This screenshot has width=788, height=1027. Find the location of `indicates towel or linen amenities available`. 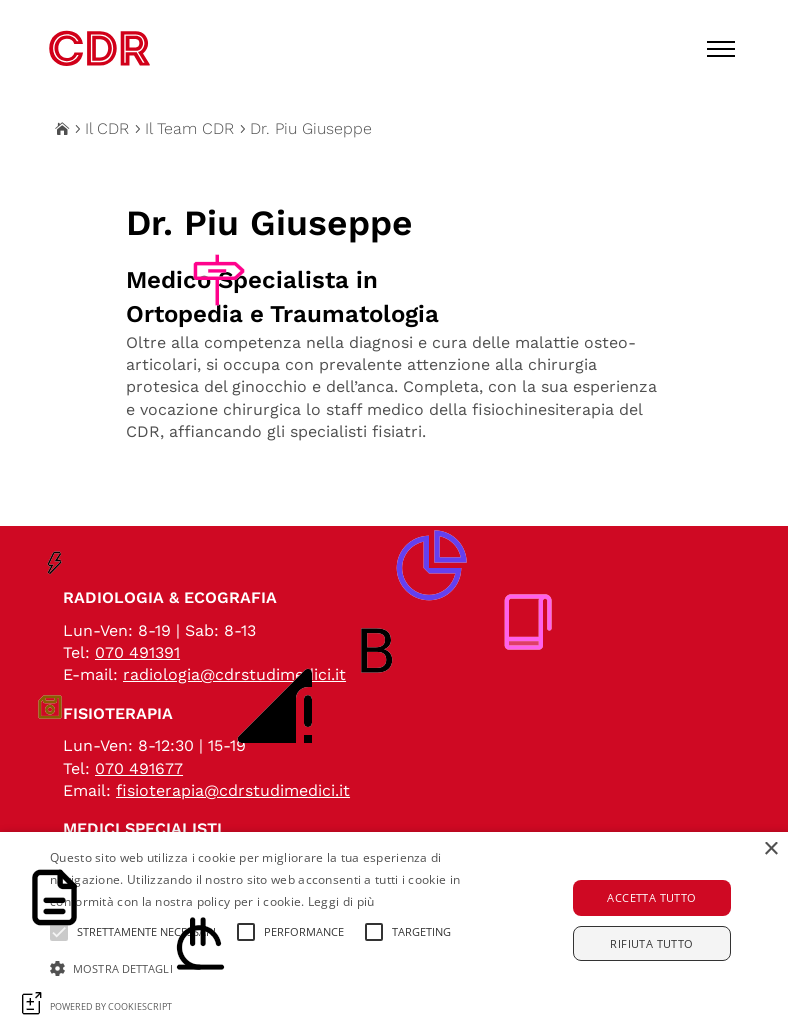

indicates towel or linen amenities available is located at coordinates (526, 622).